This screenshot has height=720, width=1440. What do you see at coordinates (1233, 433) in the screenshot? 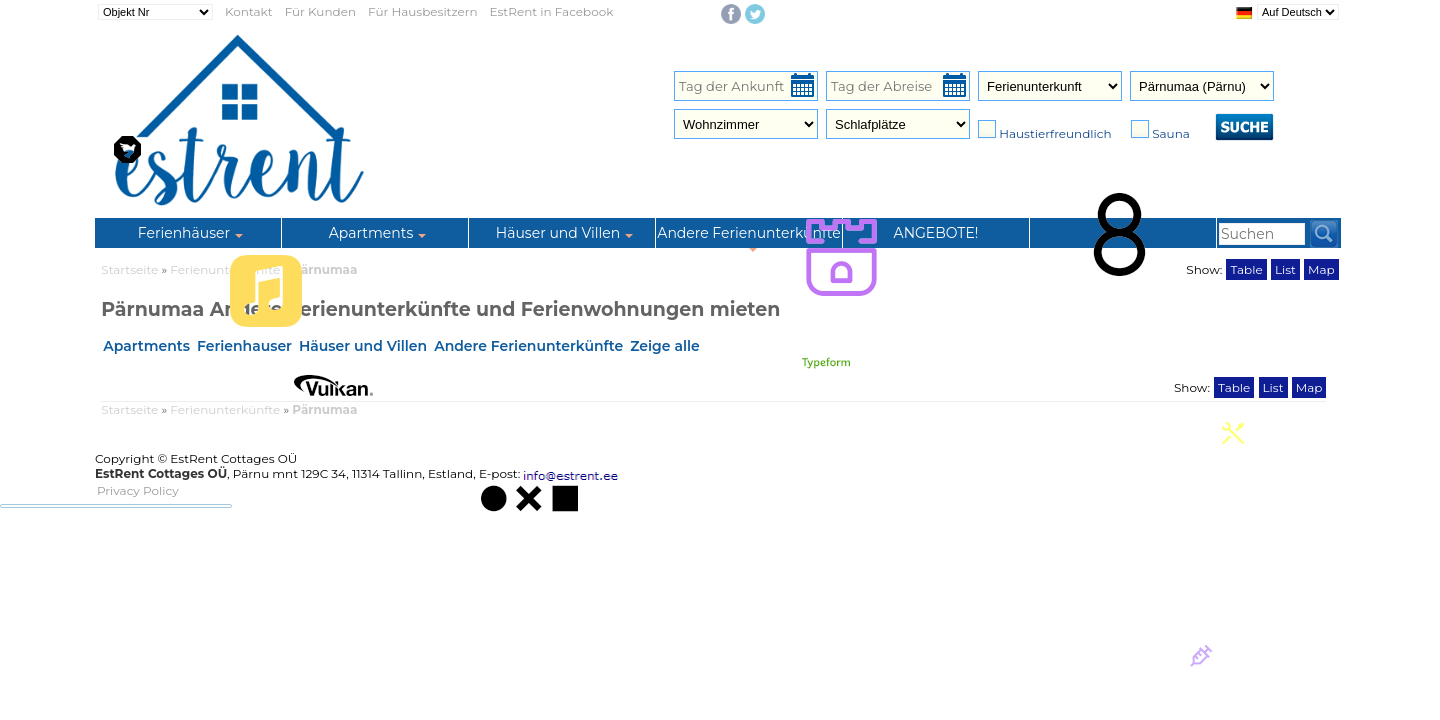
I see `access settings and configuration options` at bounding box center [1233, 433].